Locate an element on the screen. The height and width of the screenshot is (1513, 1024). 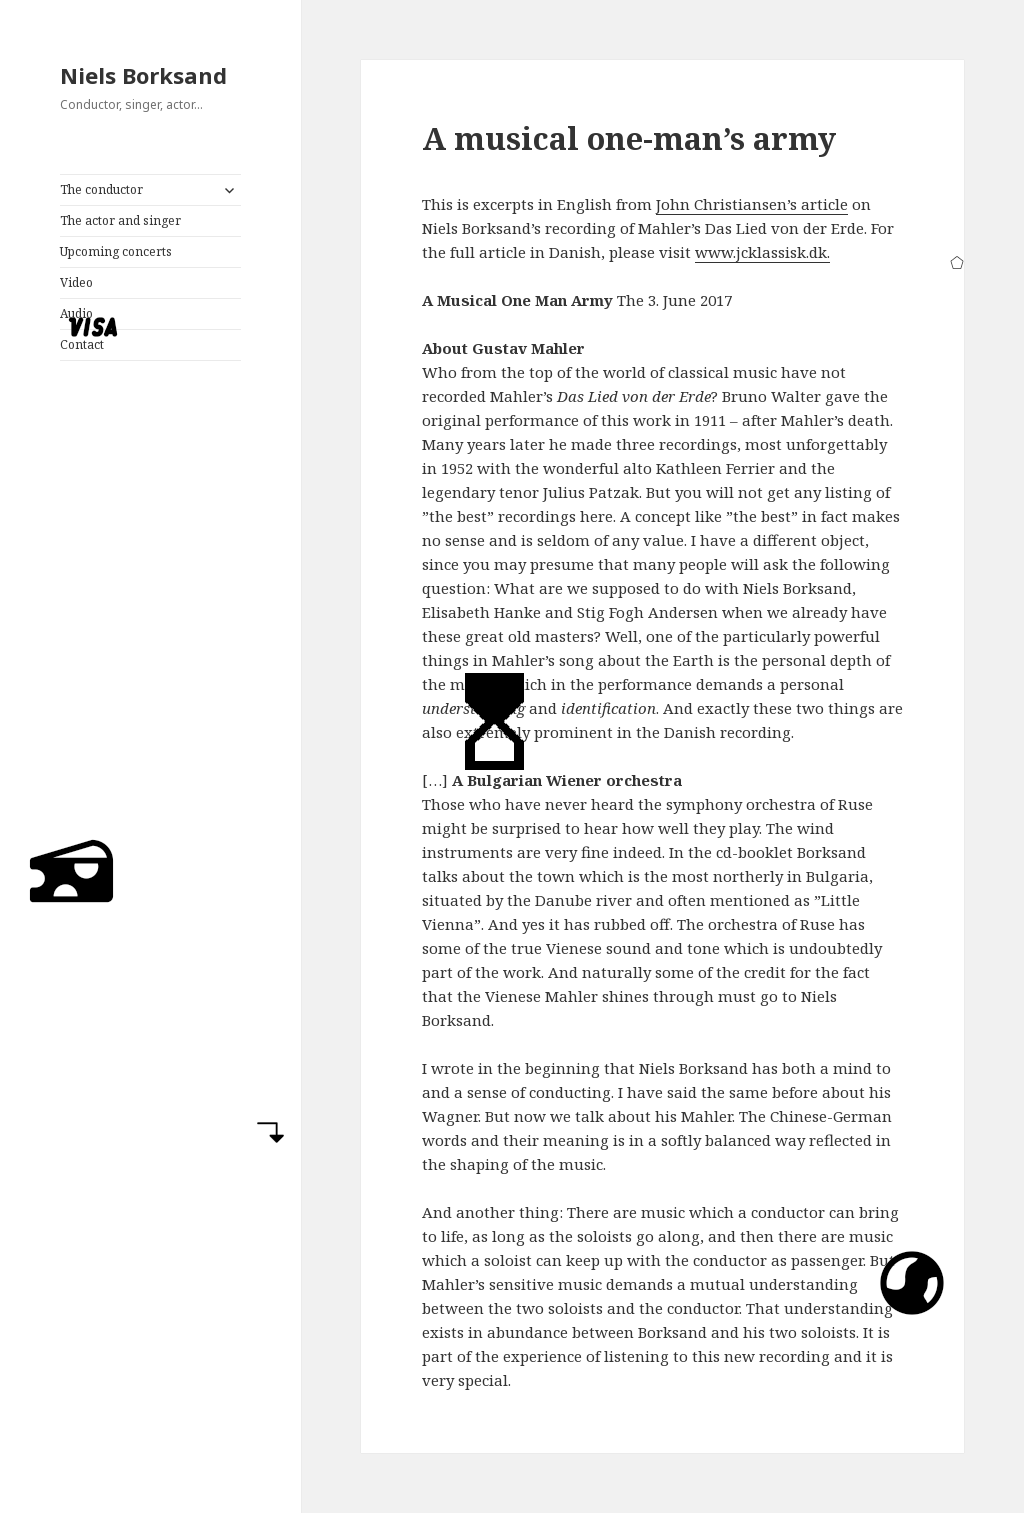
move item right then down is located at coordinates (270, 1131).